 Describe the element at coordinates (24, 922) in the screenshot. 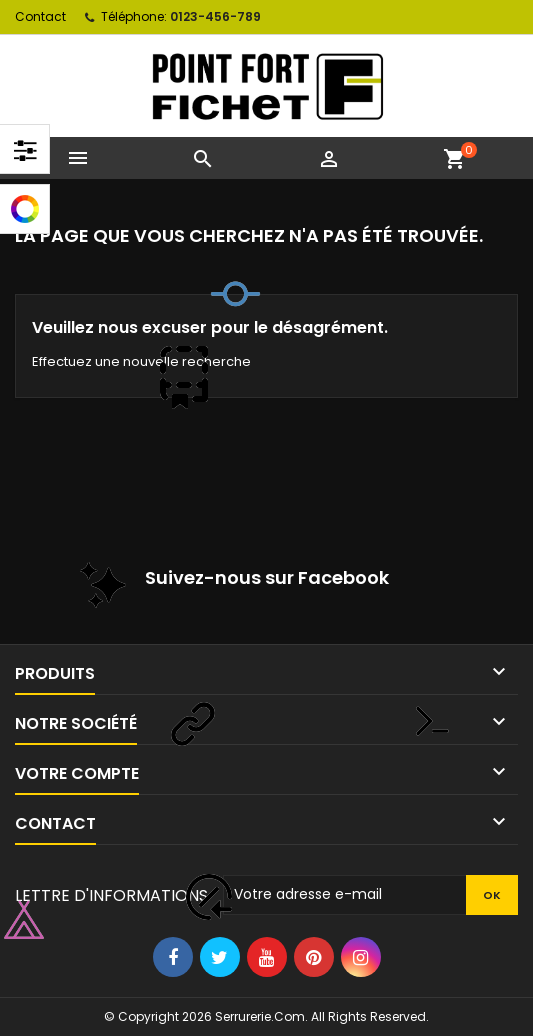

I see `view camping or outdoor accommodations` at that location.